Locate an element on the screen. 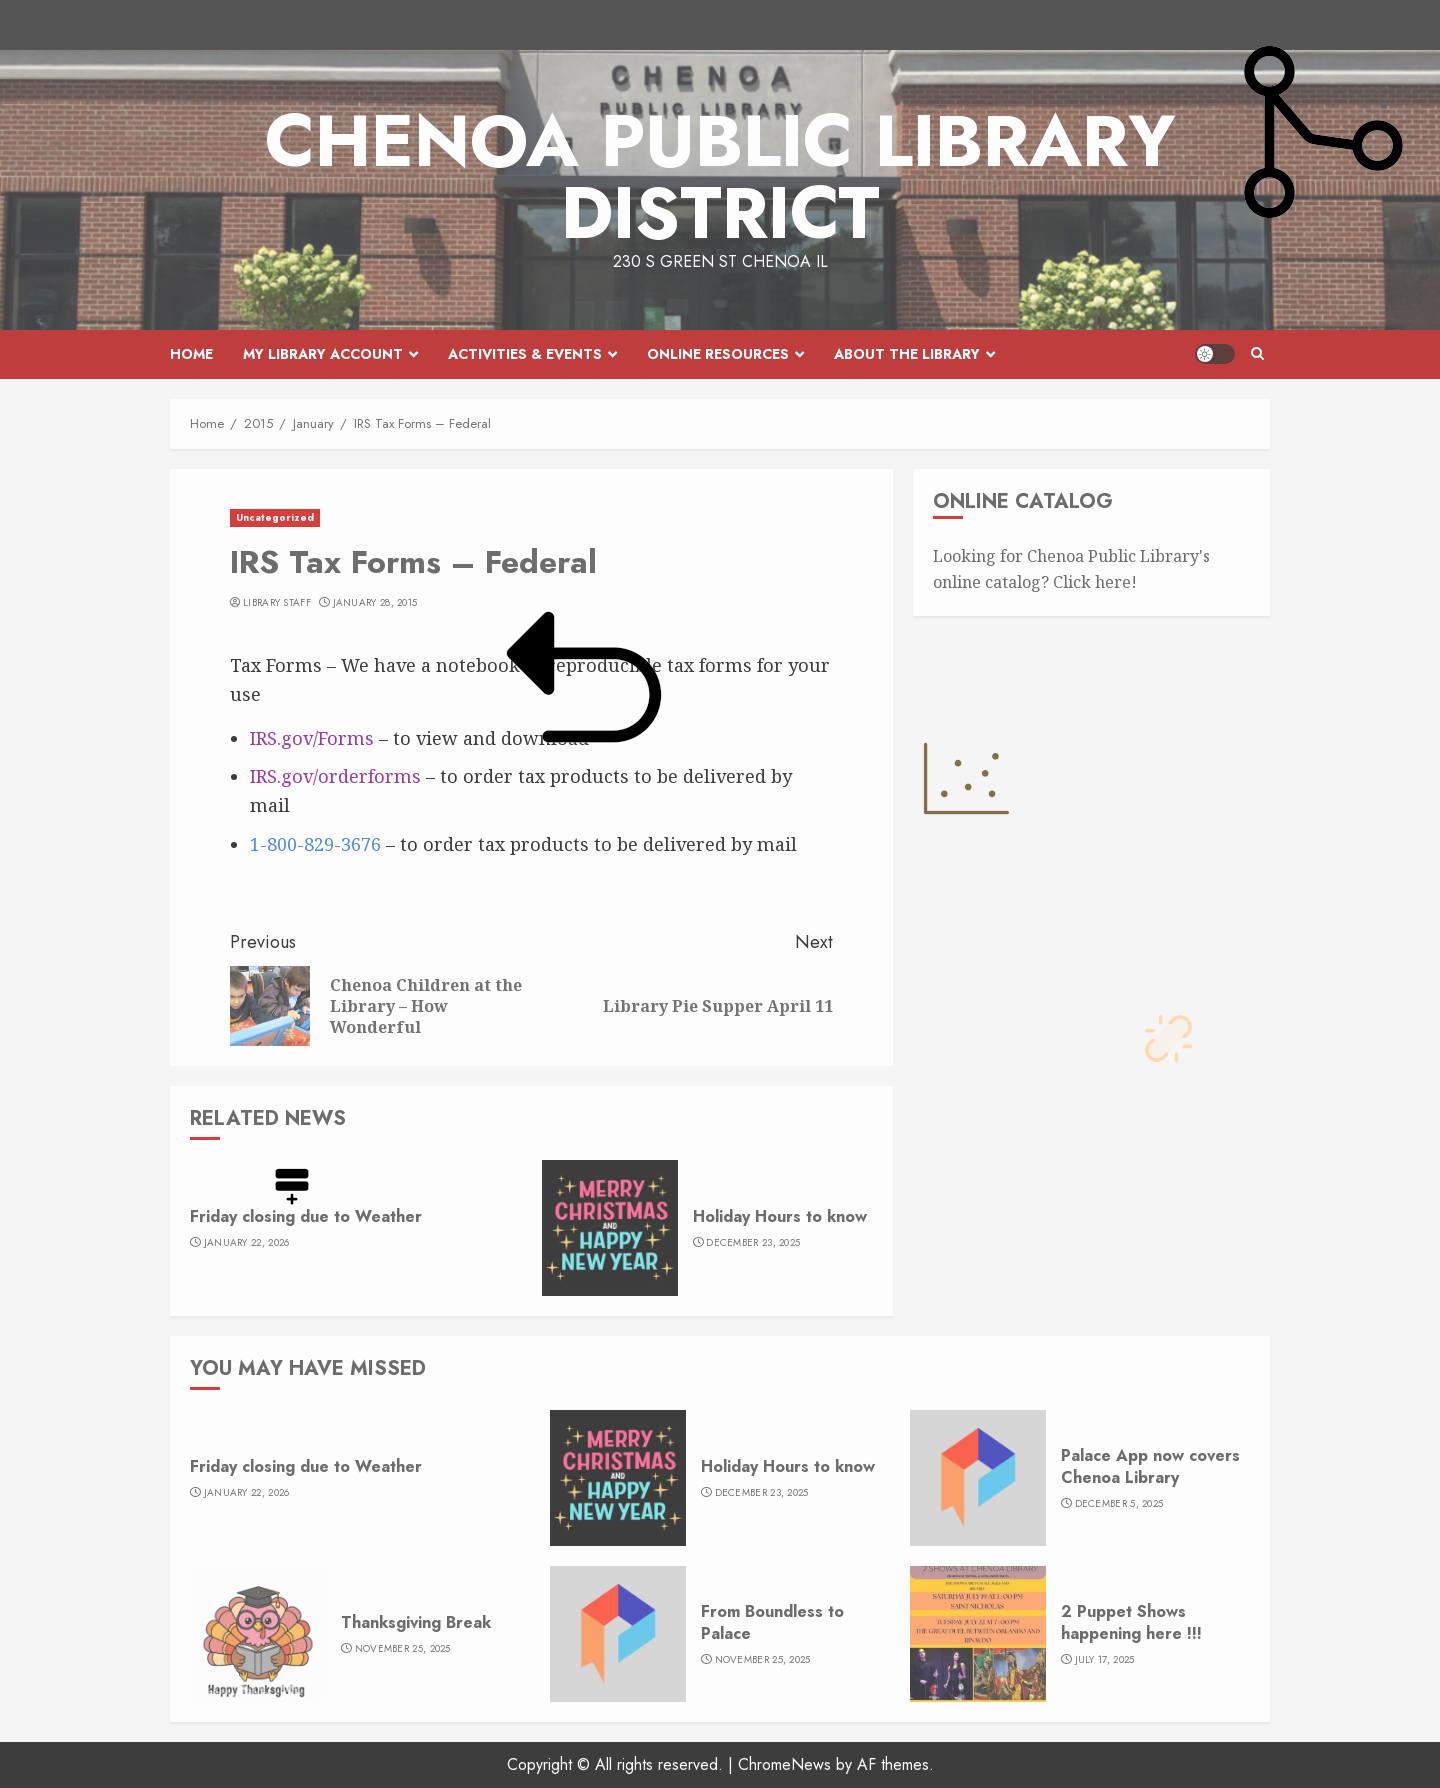 This screenshot has height=1788, width=1440. disconnect or unlink connected items is located at coordinates (1168, 1038).